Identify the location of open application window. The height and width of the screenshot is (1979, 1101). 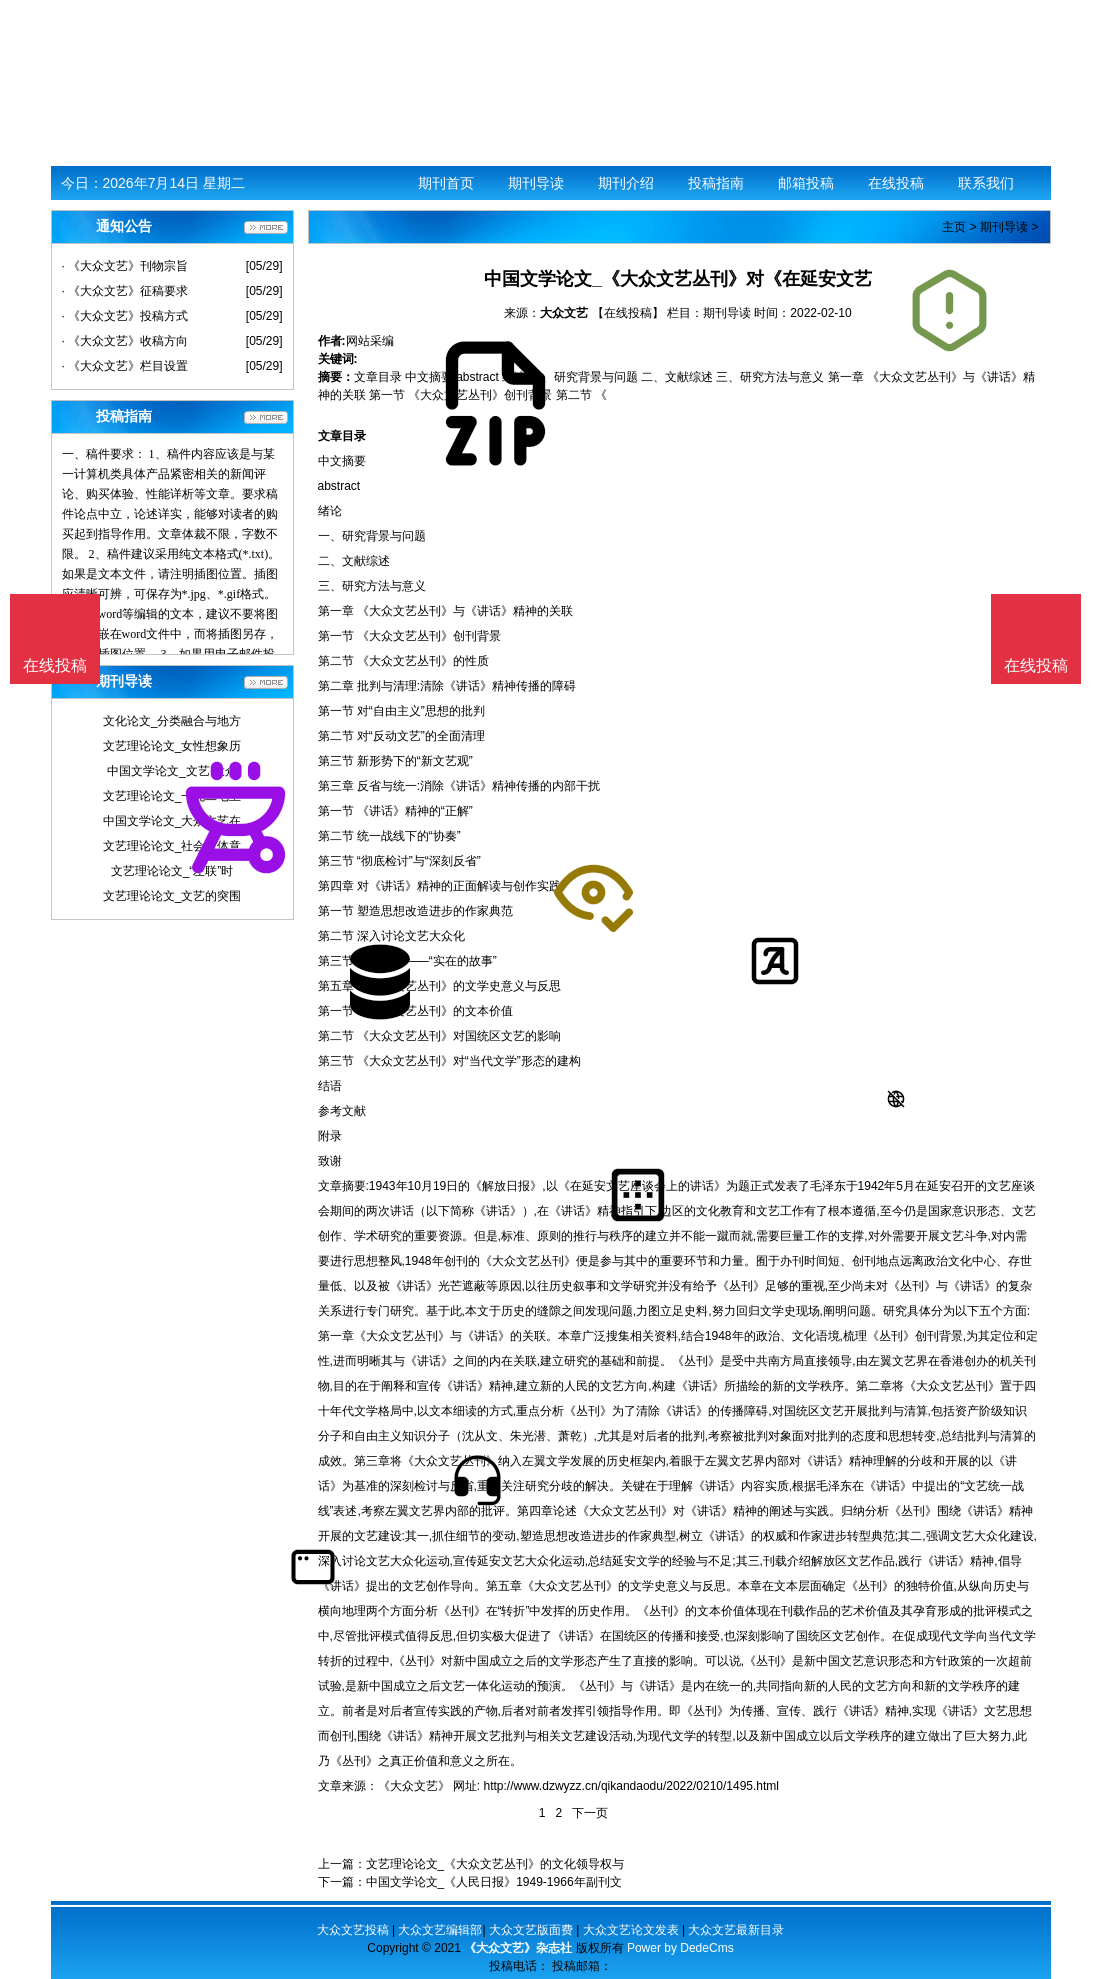
(313, 1567).